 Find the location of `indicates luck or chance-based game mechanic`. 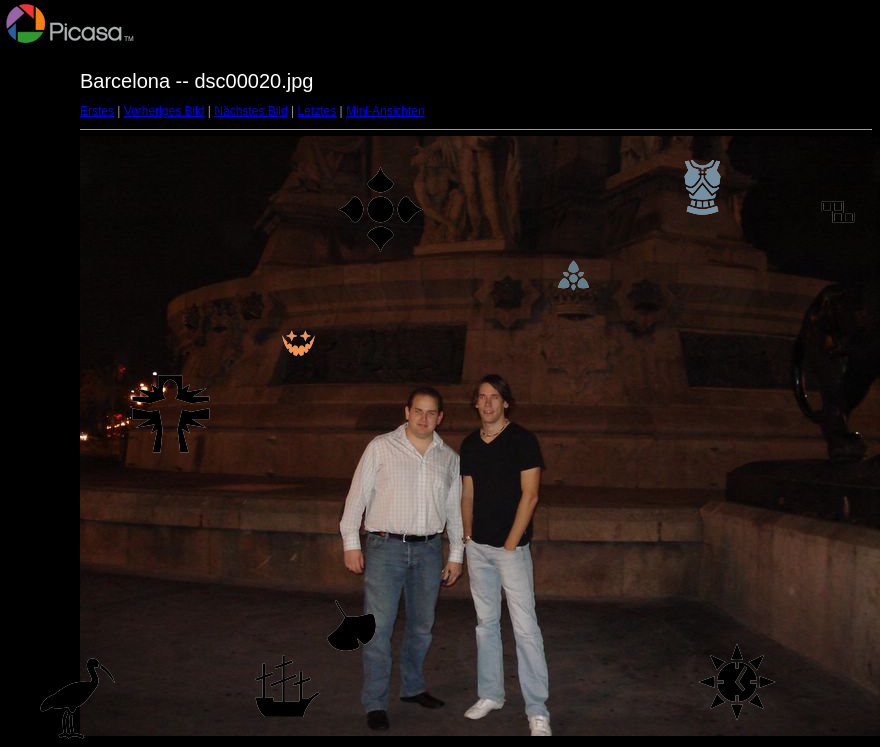

indicates luck or chance-based game mechanic is located at coordinates (380, 209).